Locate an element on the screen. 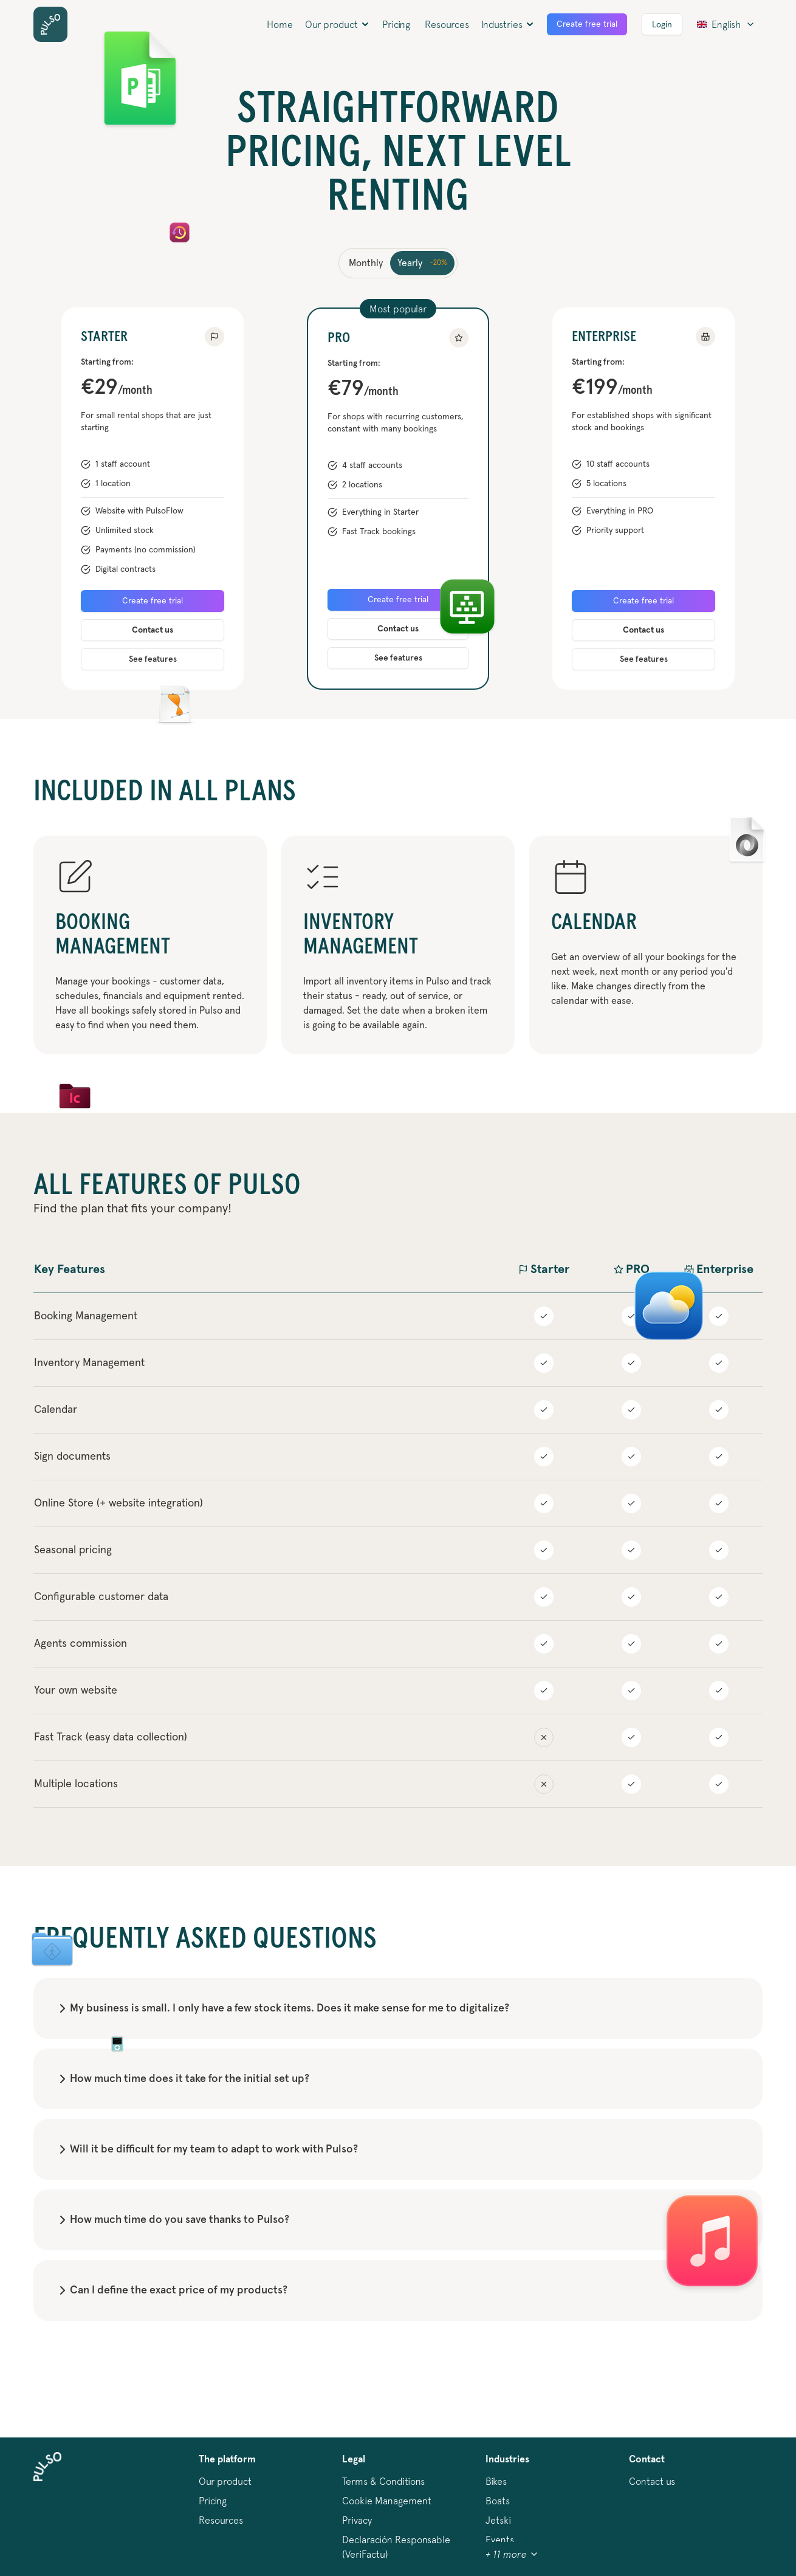 This screenshot has height=2576, width=796. a microsoft publisher document file is located at coordinates (140, 78).